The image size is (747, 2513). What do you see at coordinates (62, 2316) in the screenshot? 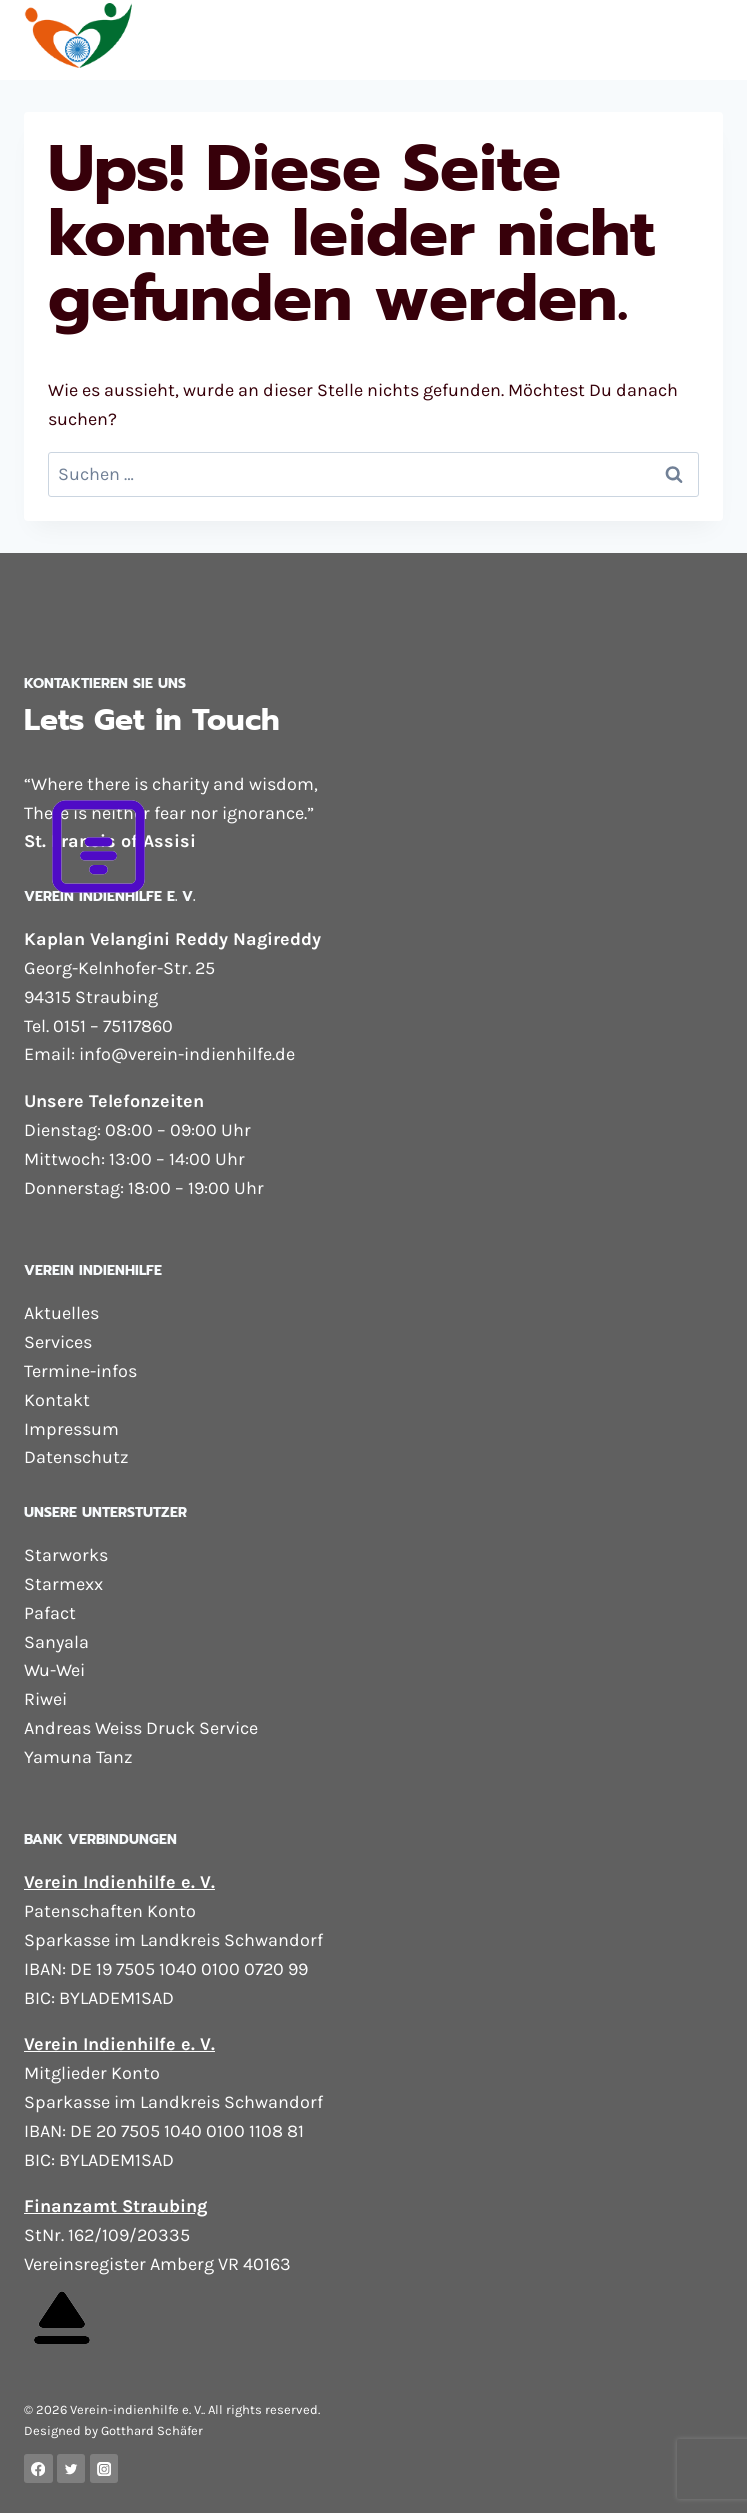
I see `eject media or disc` at bounding box center [62, 2316].